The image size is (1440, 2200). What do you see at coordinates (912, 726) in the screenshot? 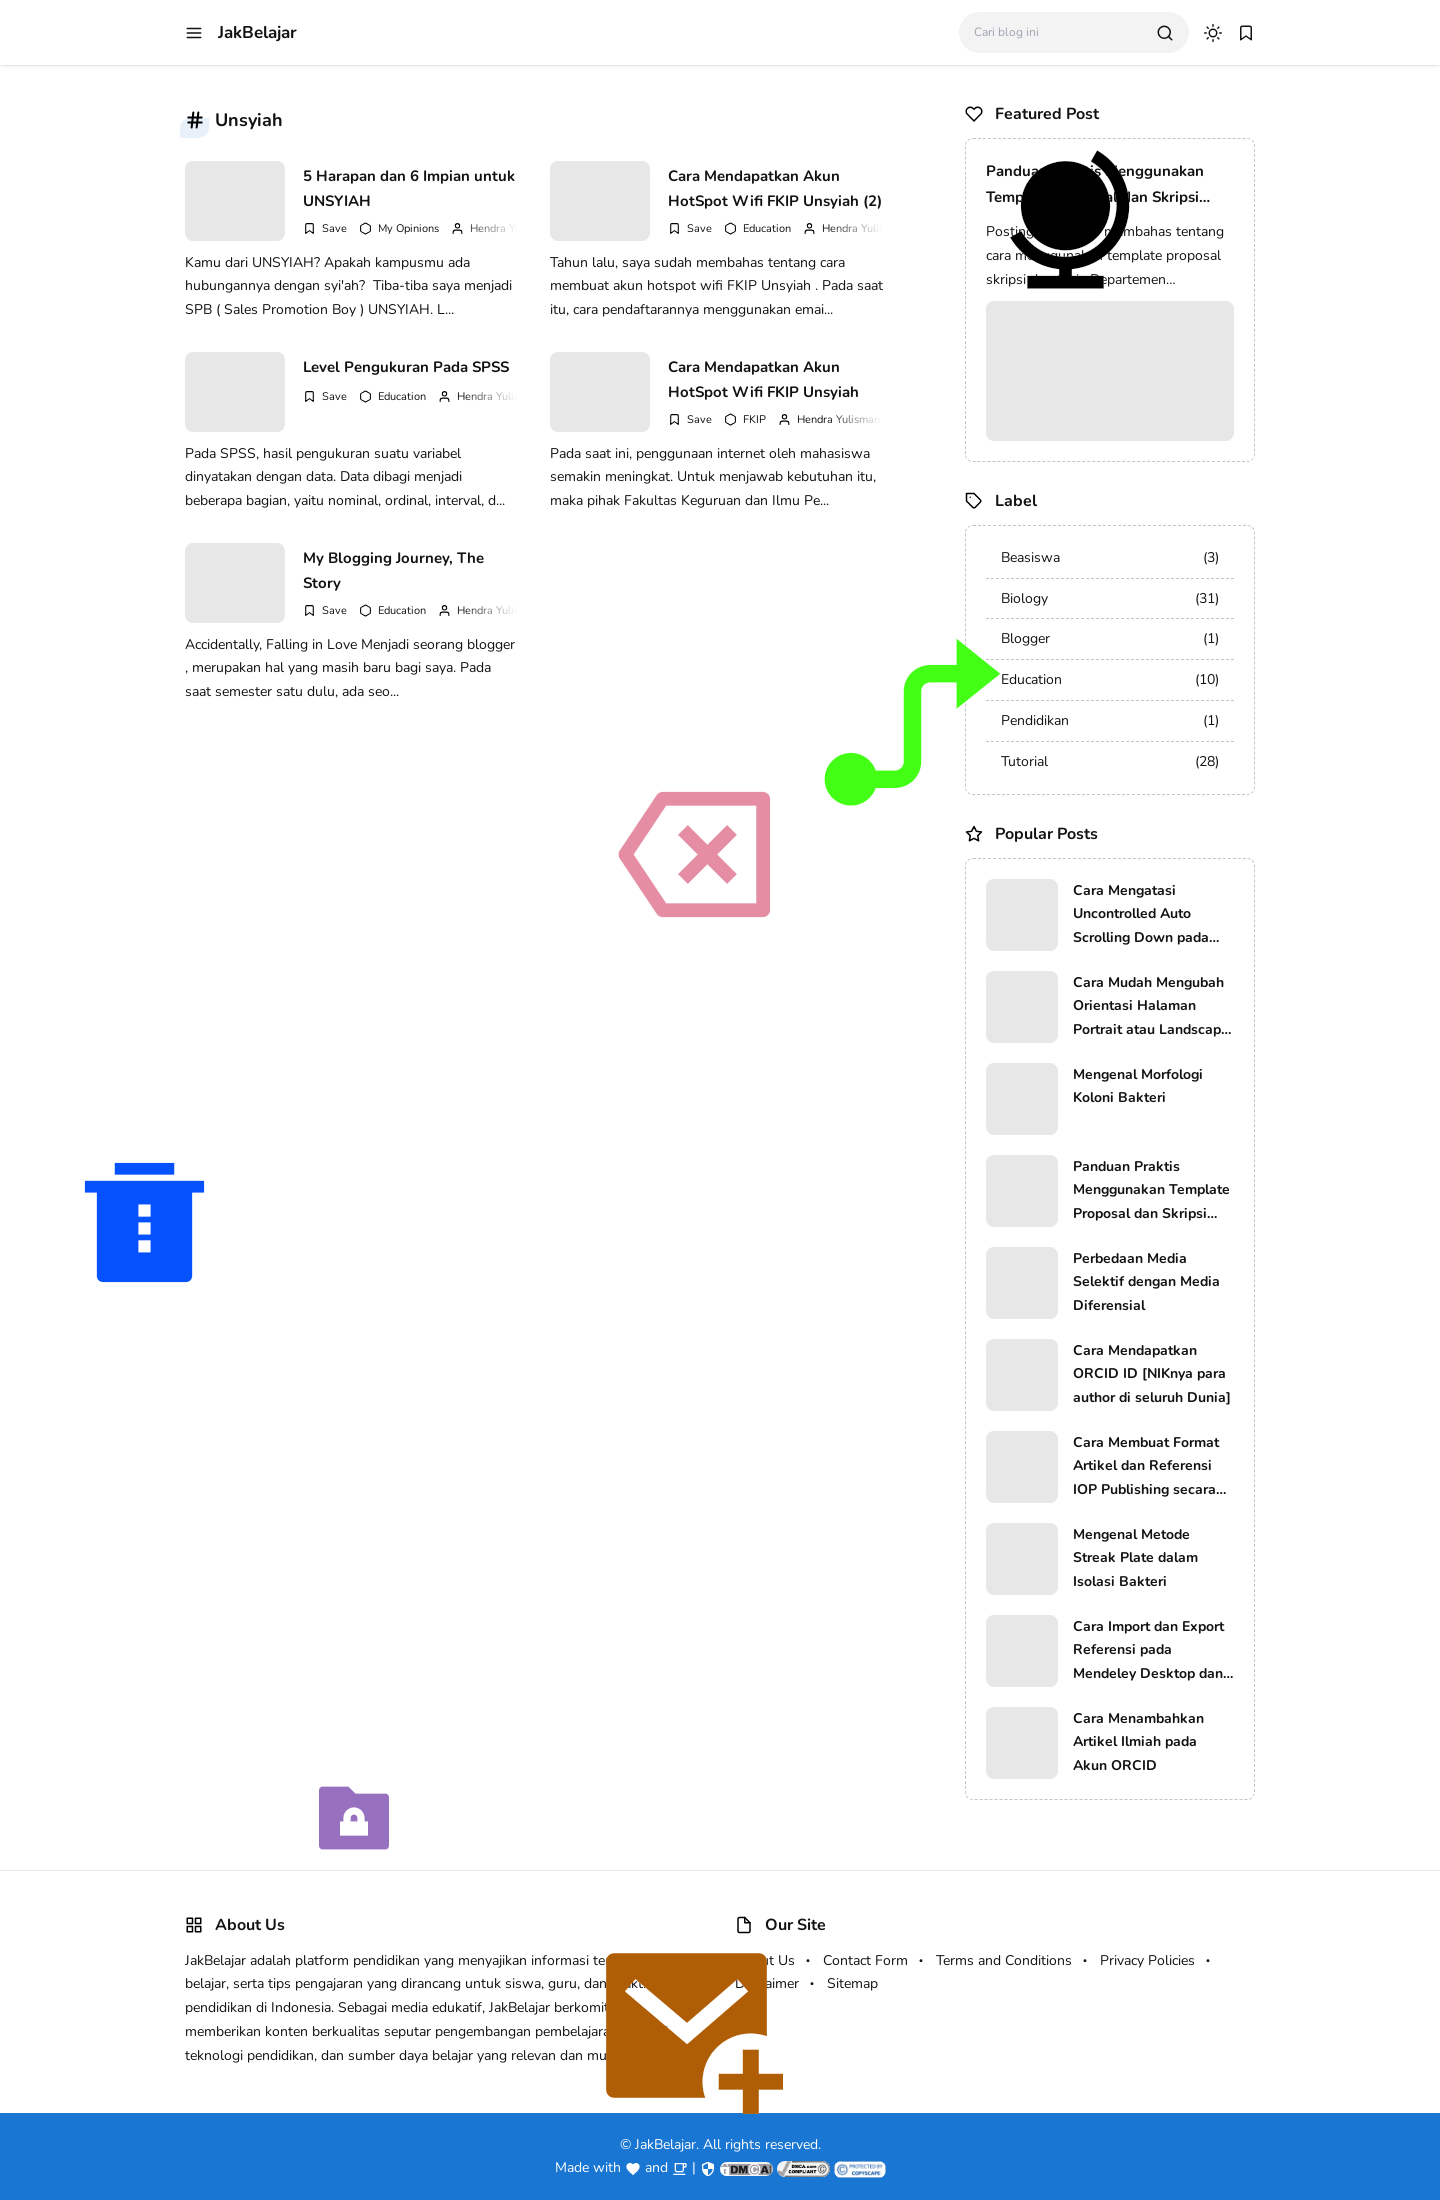
I see `get directions to a destination` at bounding box center [912, 726].